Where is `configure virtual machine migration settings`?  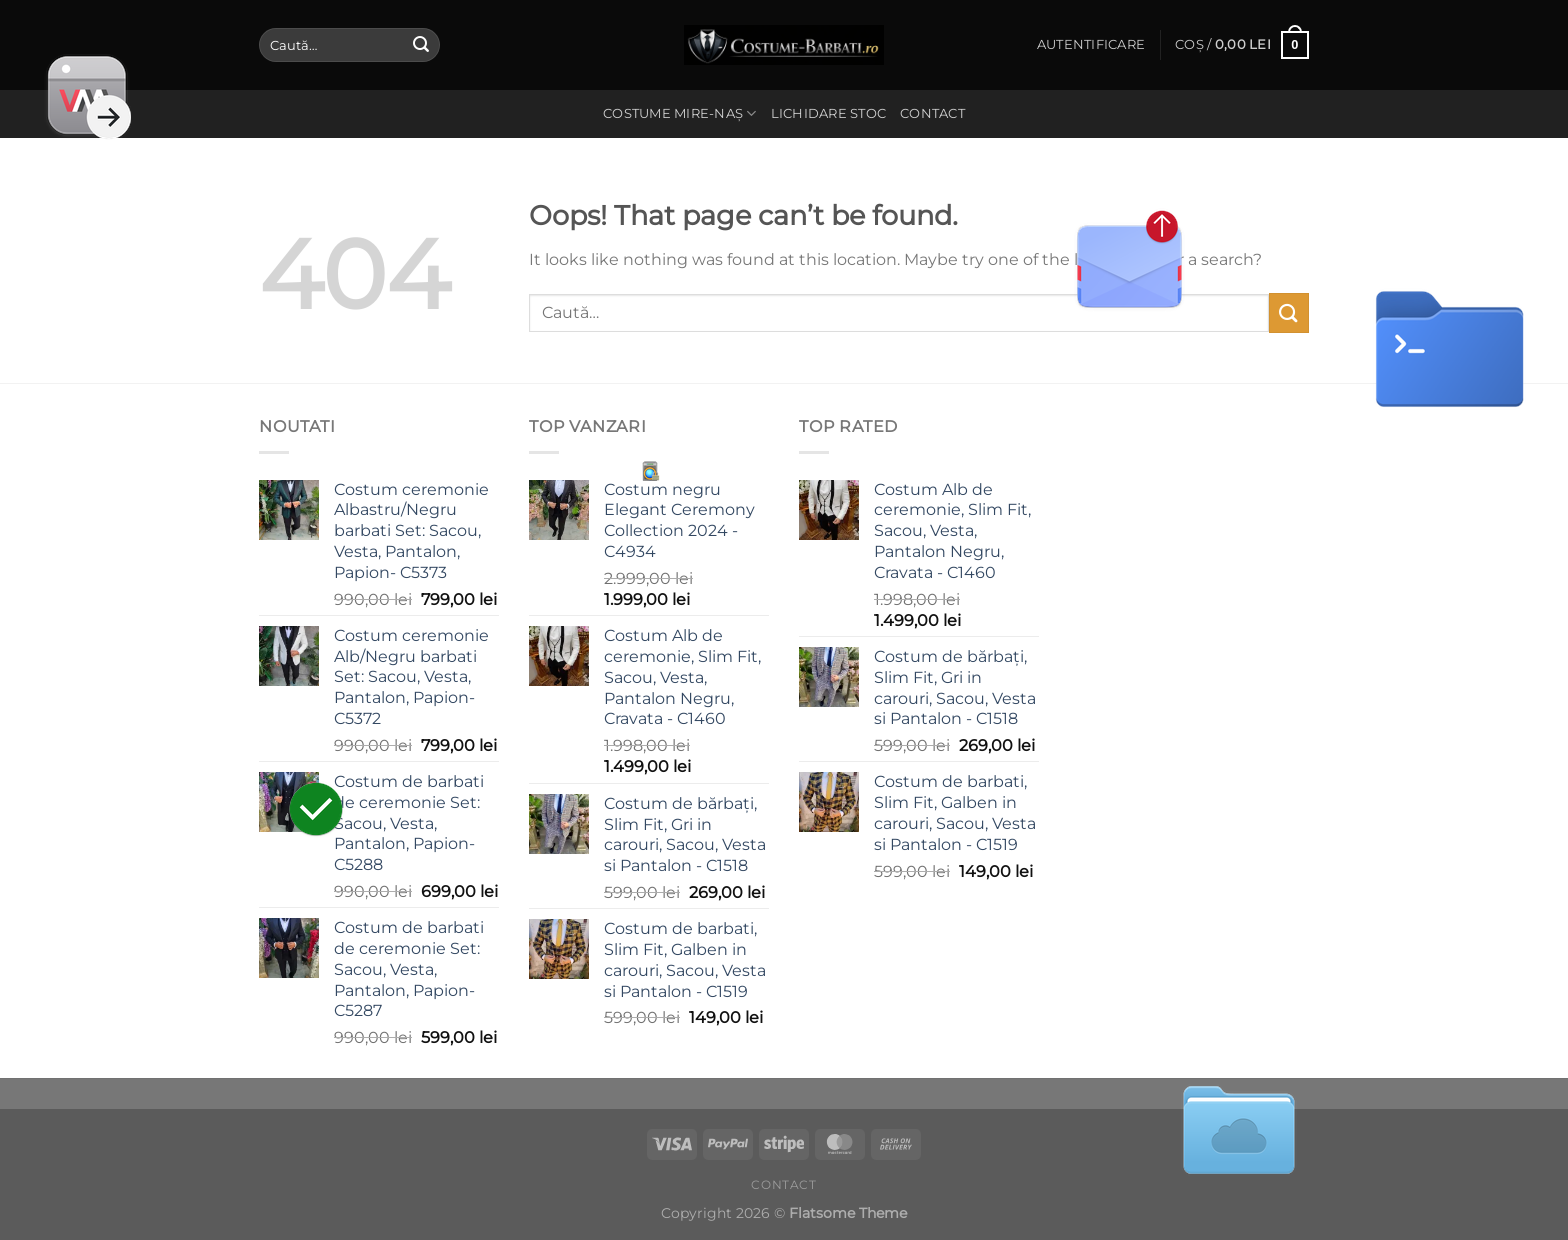 configure virtual machine migration settings is located at coordinates (87, 96).